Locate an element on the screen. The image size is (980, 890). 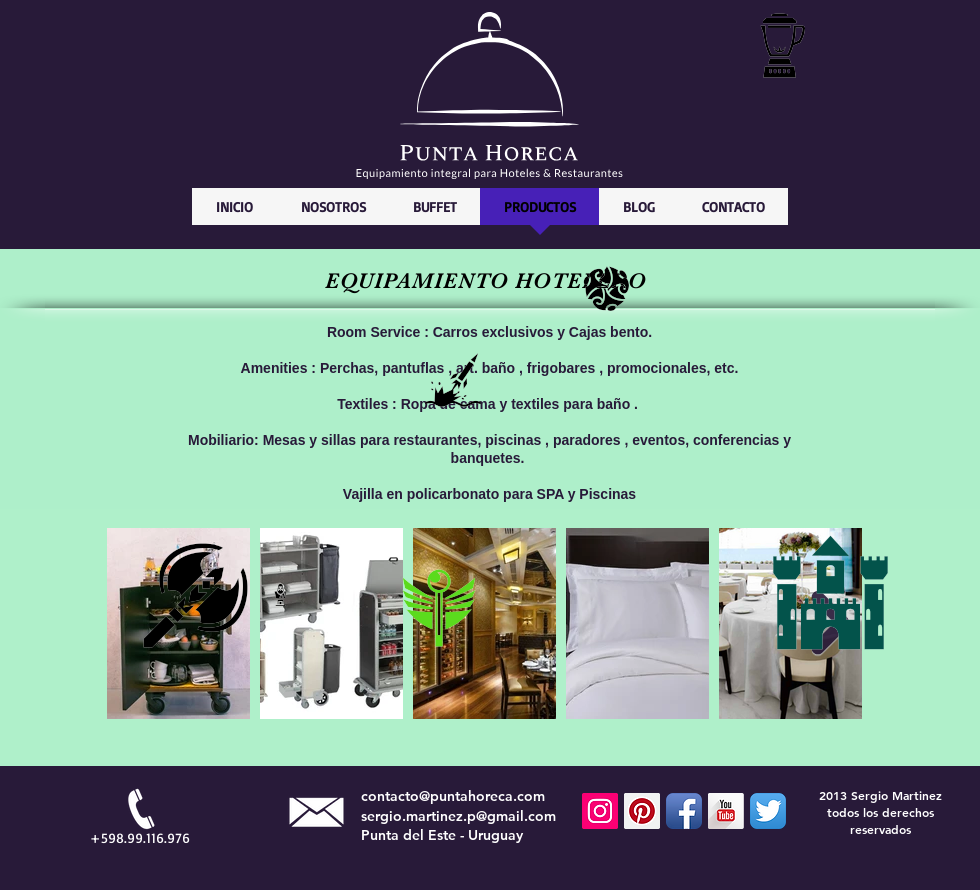
select a royal or mythical staff weapon is located at coordinates (439, 608).